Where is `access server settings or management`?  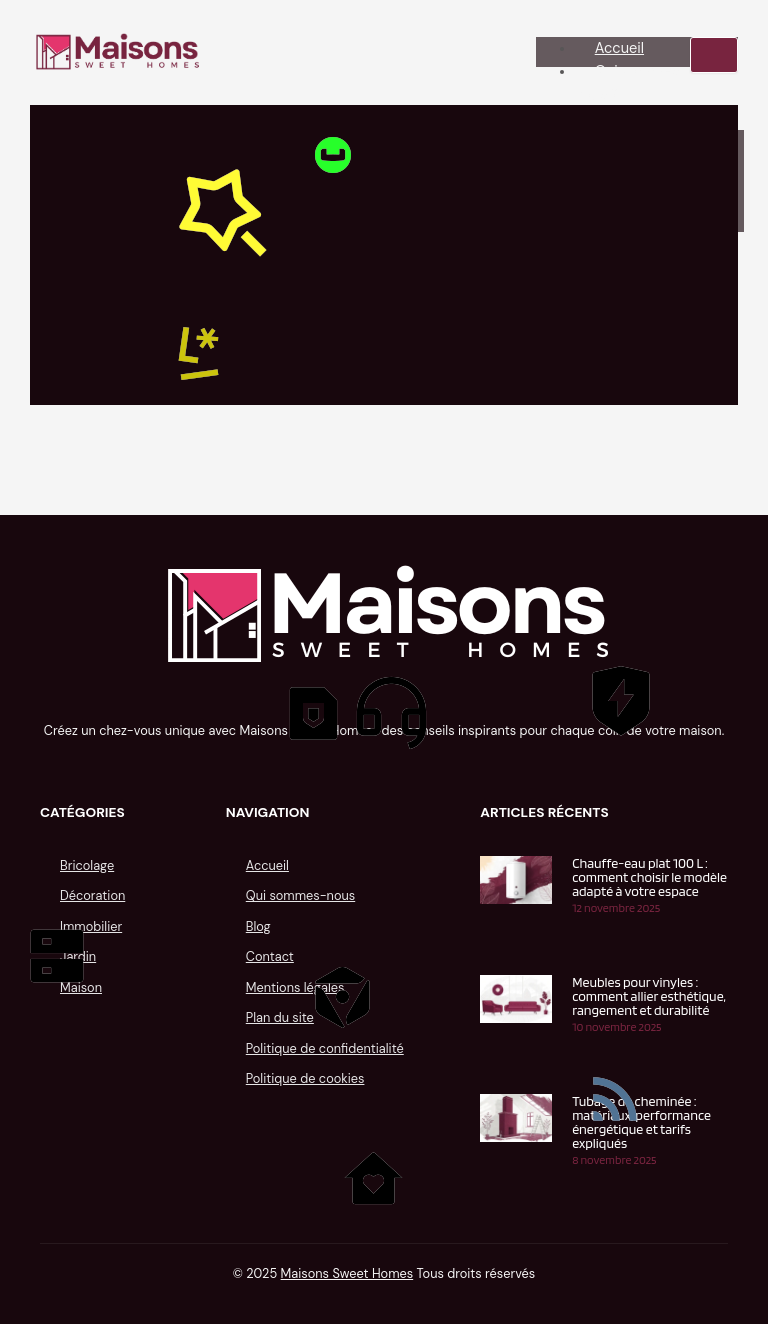
access server settings or management is located at coordinates (57, 956).